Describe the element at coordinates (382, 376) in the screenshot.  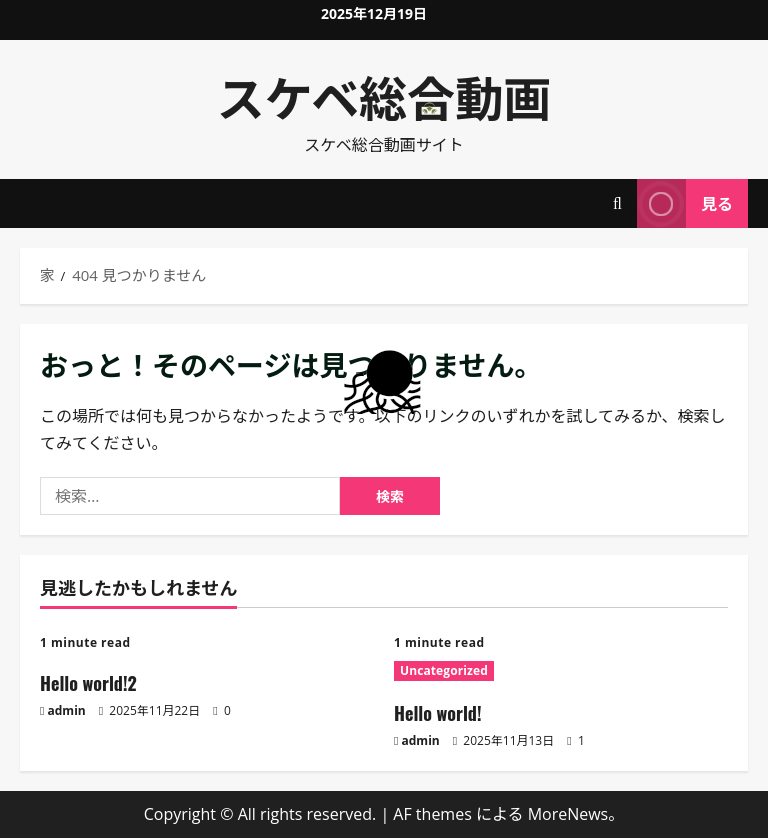
I see `indicates a noodle or pasta dish item` at that location.